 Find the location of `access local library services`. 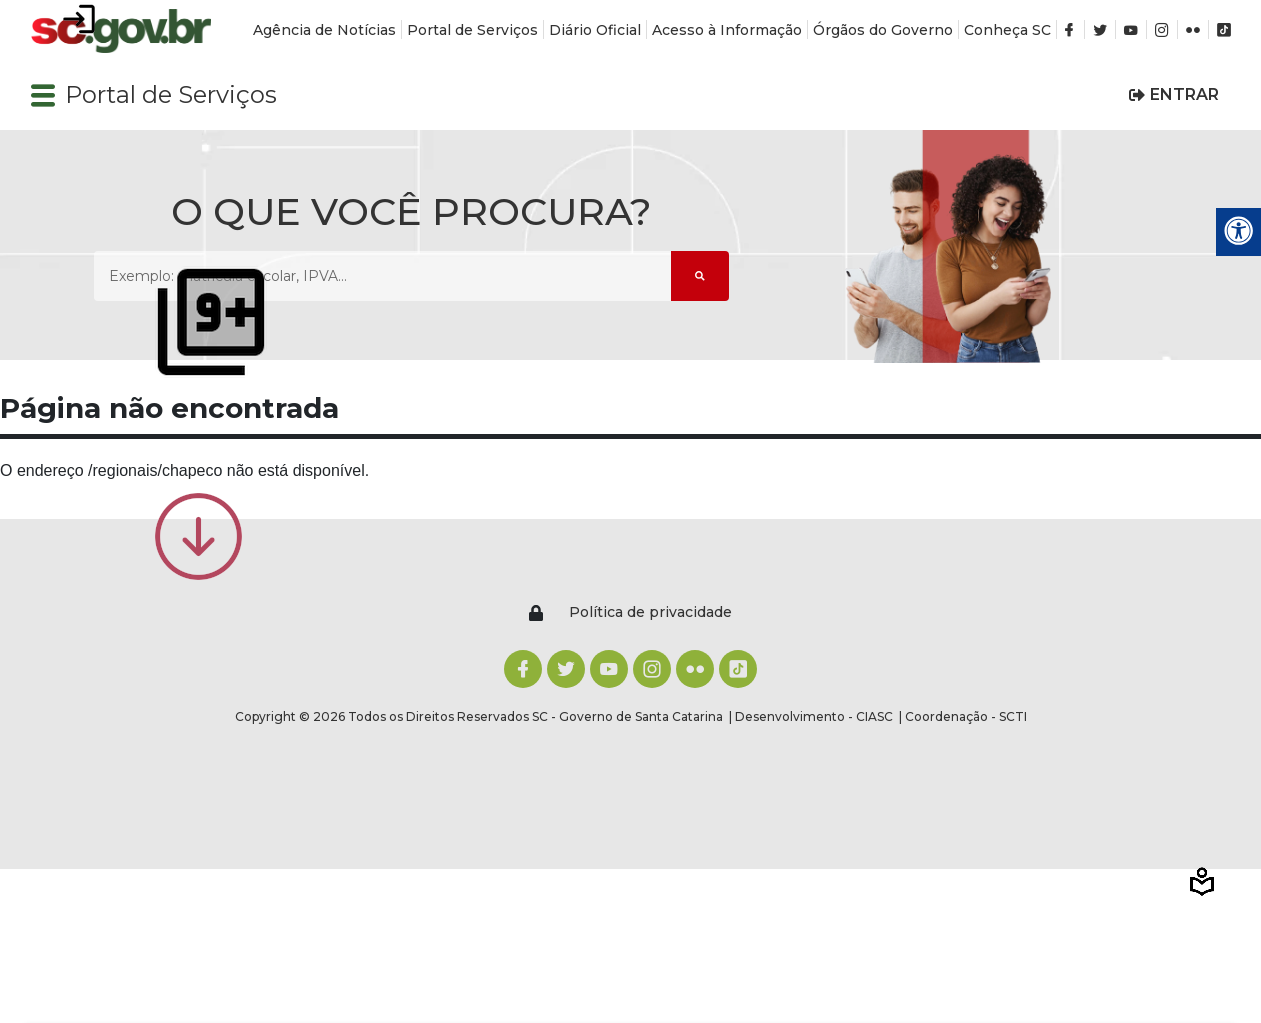

access local library services is located at coordinates (1202, 882).